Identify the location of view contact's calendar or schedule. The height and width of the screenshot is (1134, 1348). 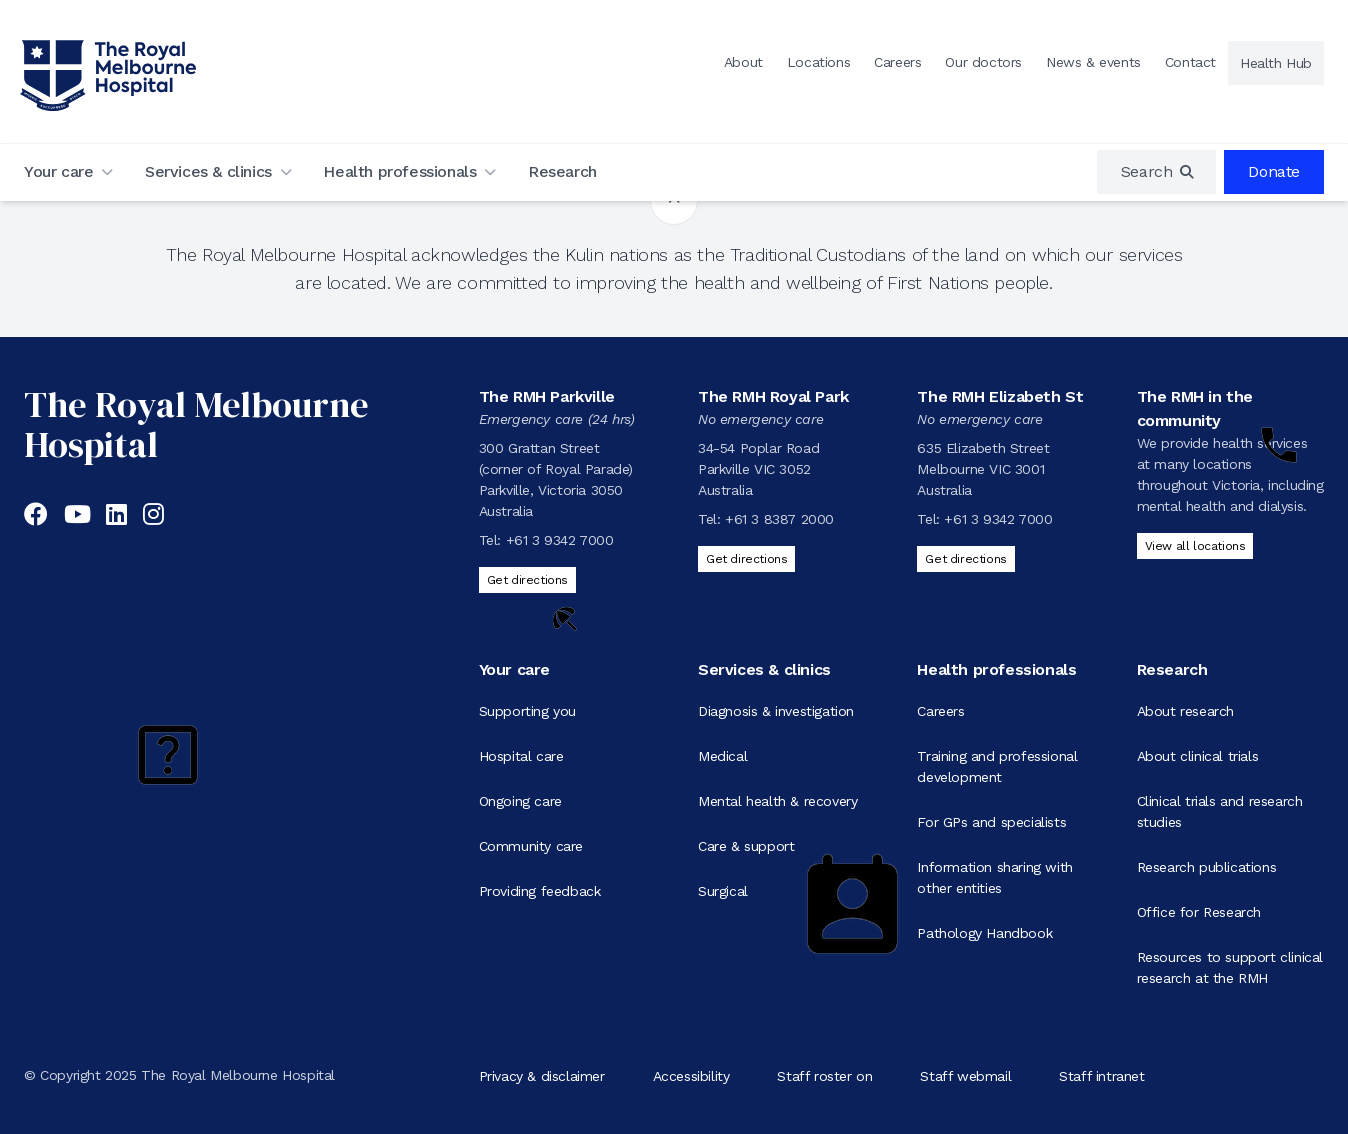
(852, 908).